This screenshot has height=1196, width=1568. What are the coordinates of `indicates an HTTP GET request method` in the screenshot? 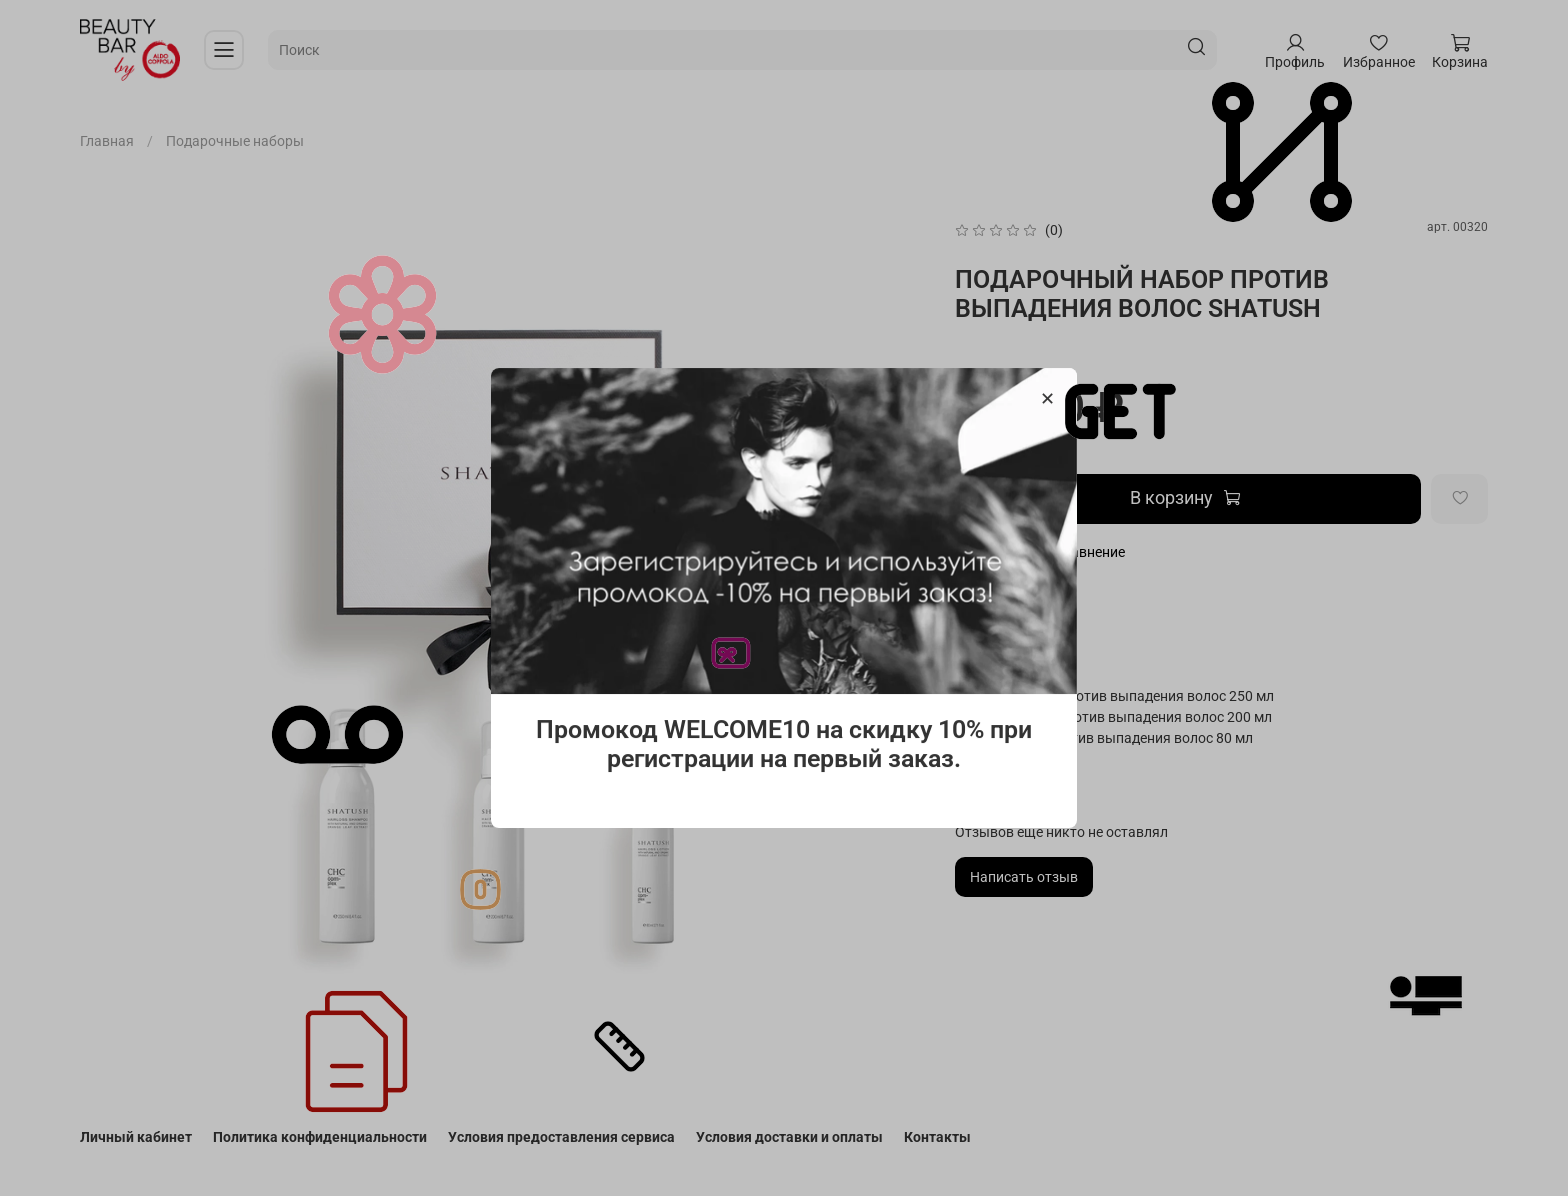 It's located at (1120, 411).